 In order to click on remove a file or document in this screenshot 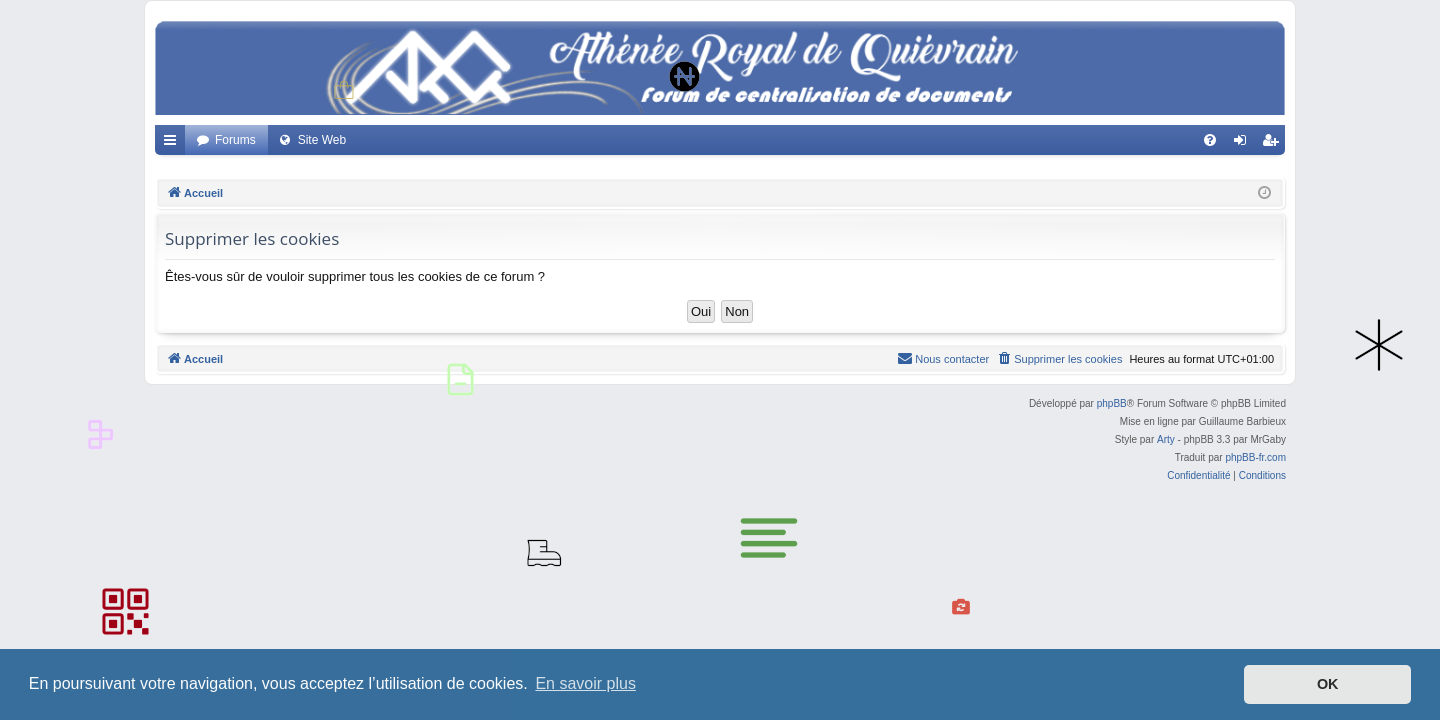, I will do `click(460, 379)`.